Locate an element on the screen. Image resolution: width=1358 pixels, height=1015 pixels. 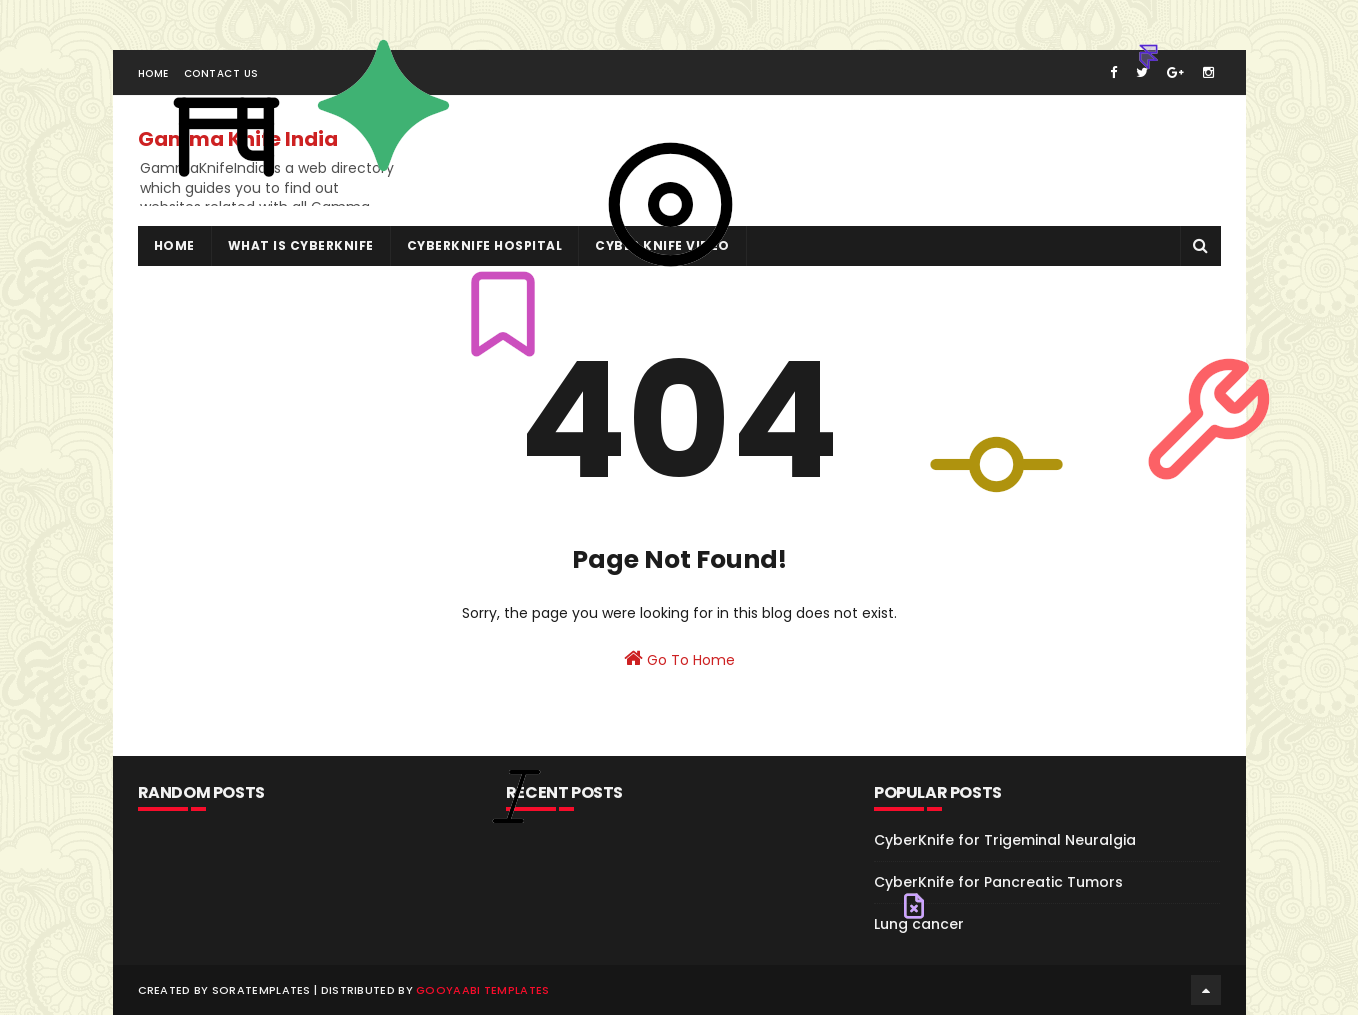
access settings or configuration options is located at coordinates (1206, 422).